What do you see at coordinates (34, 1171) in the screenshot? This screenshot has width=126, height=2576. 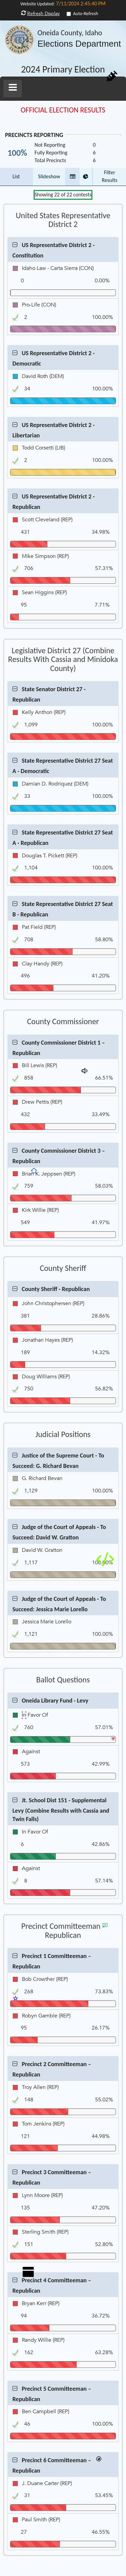 I see `indicates flood warning or alert` at bounding box center [34, 1171].